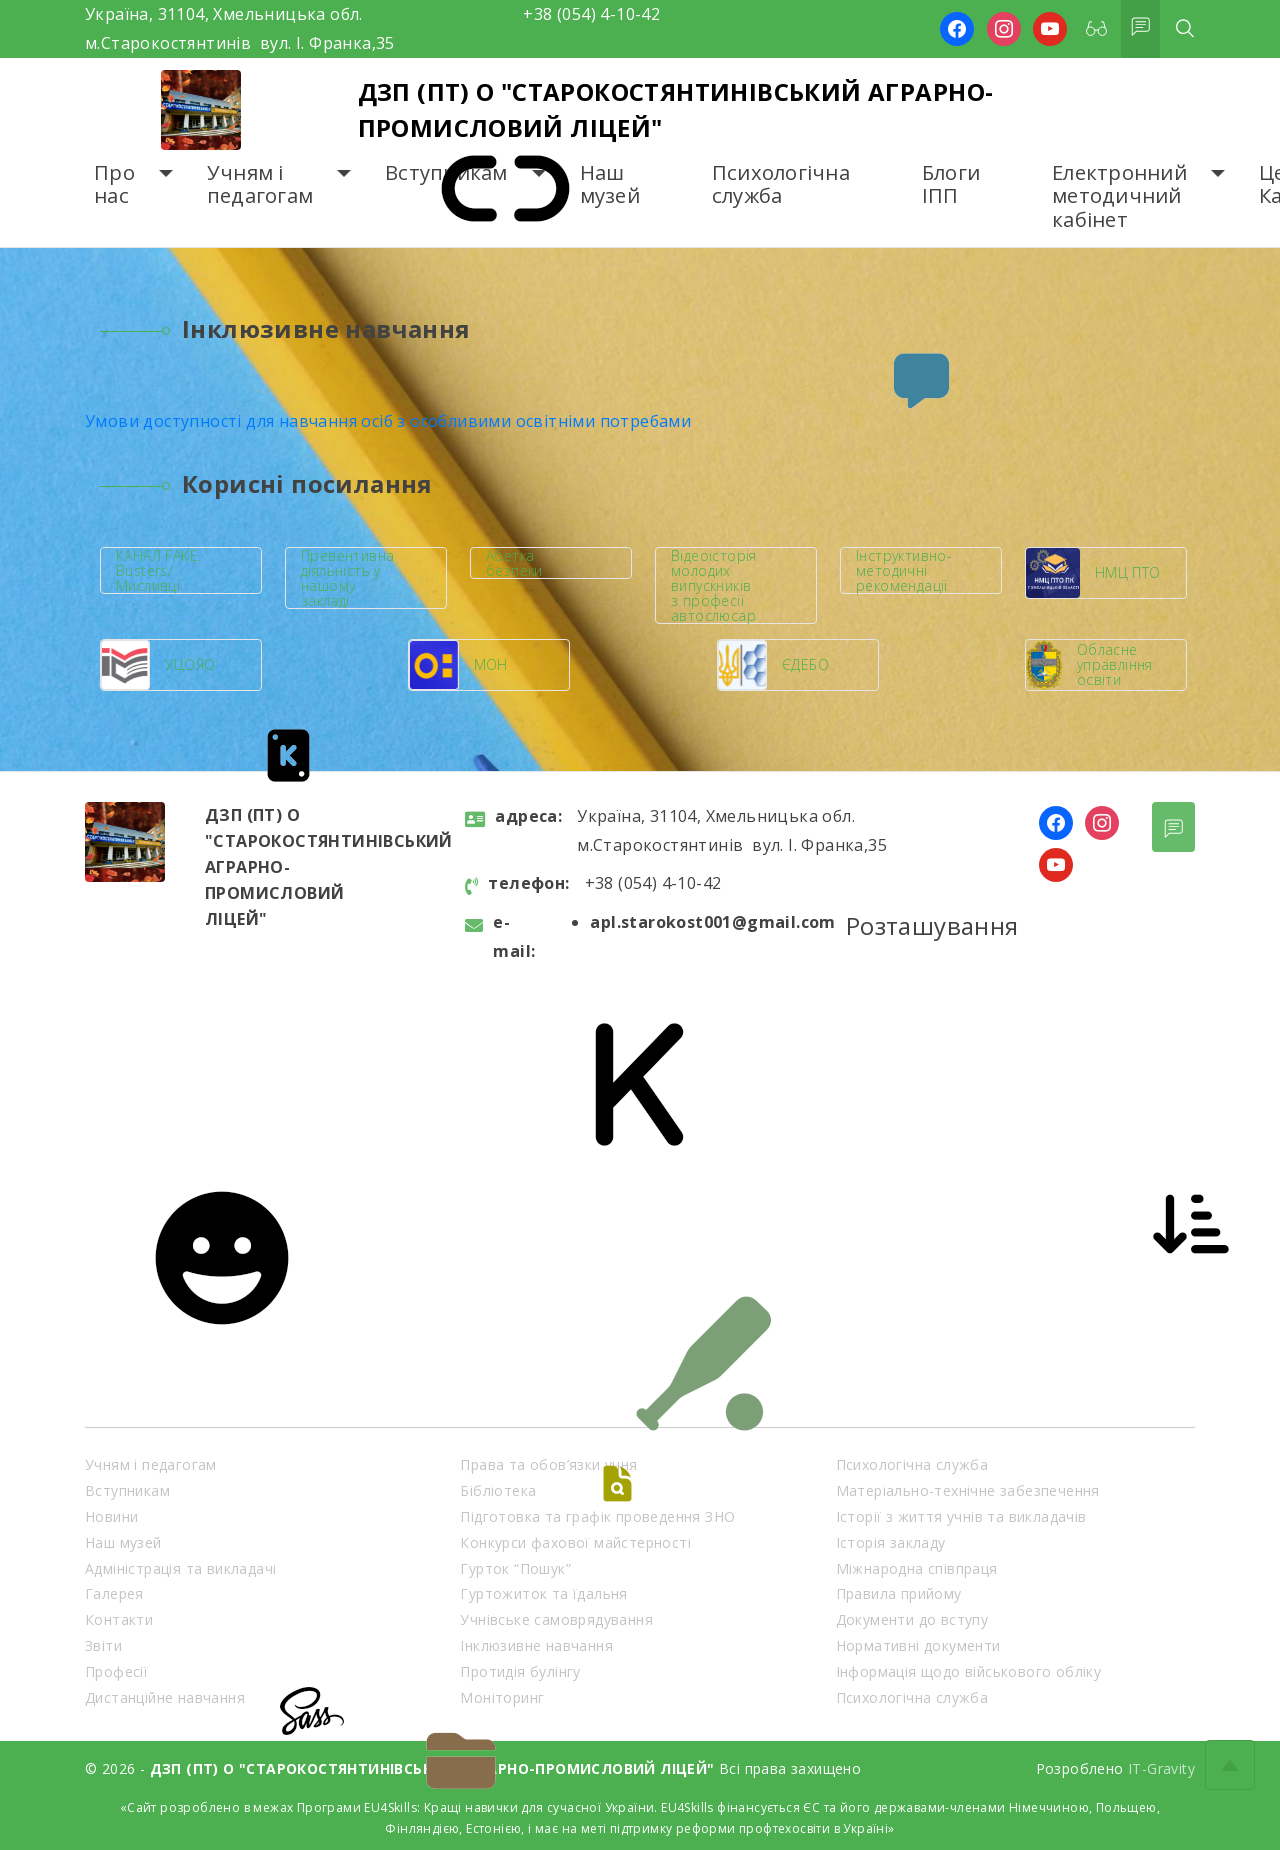  I want to click on sort items in ascending order, so click(1191, 1224).